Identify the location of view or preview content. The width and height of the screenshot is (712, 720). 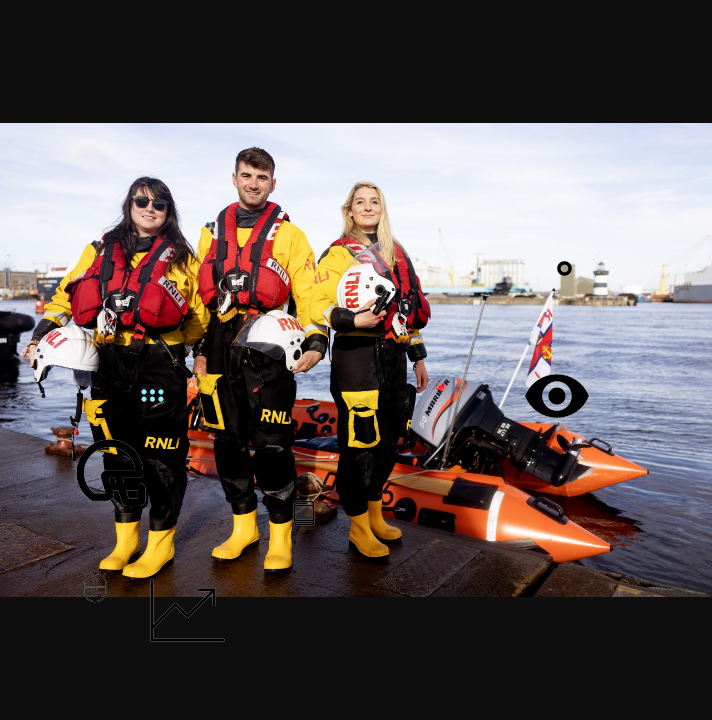
(557, 396).